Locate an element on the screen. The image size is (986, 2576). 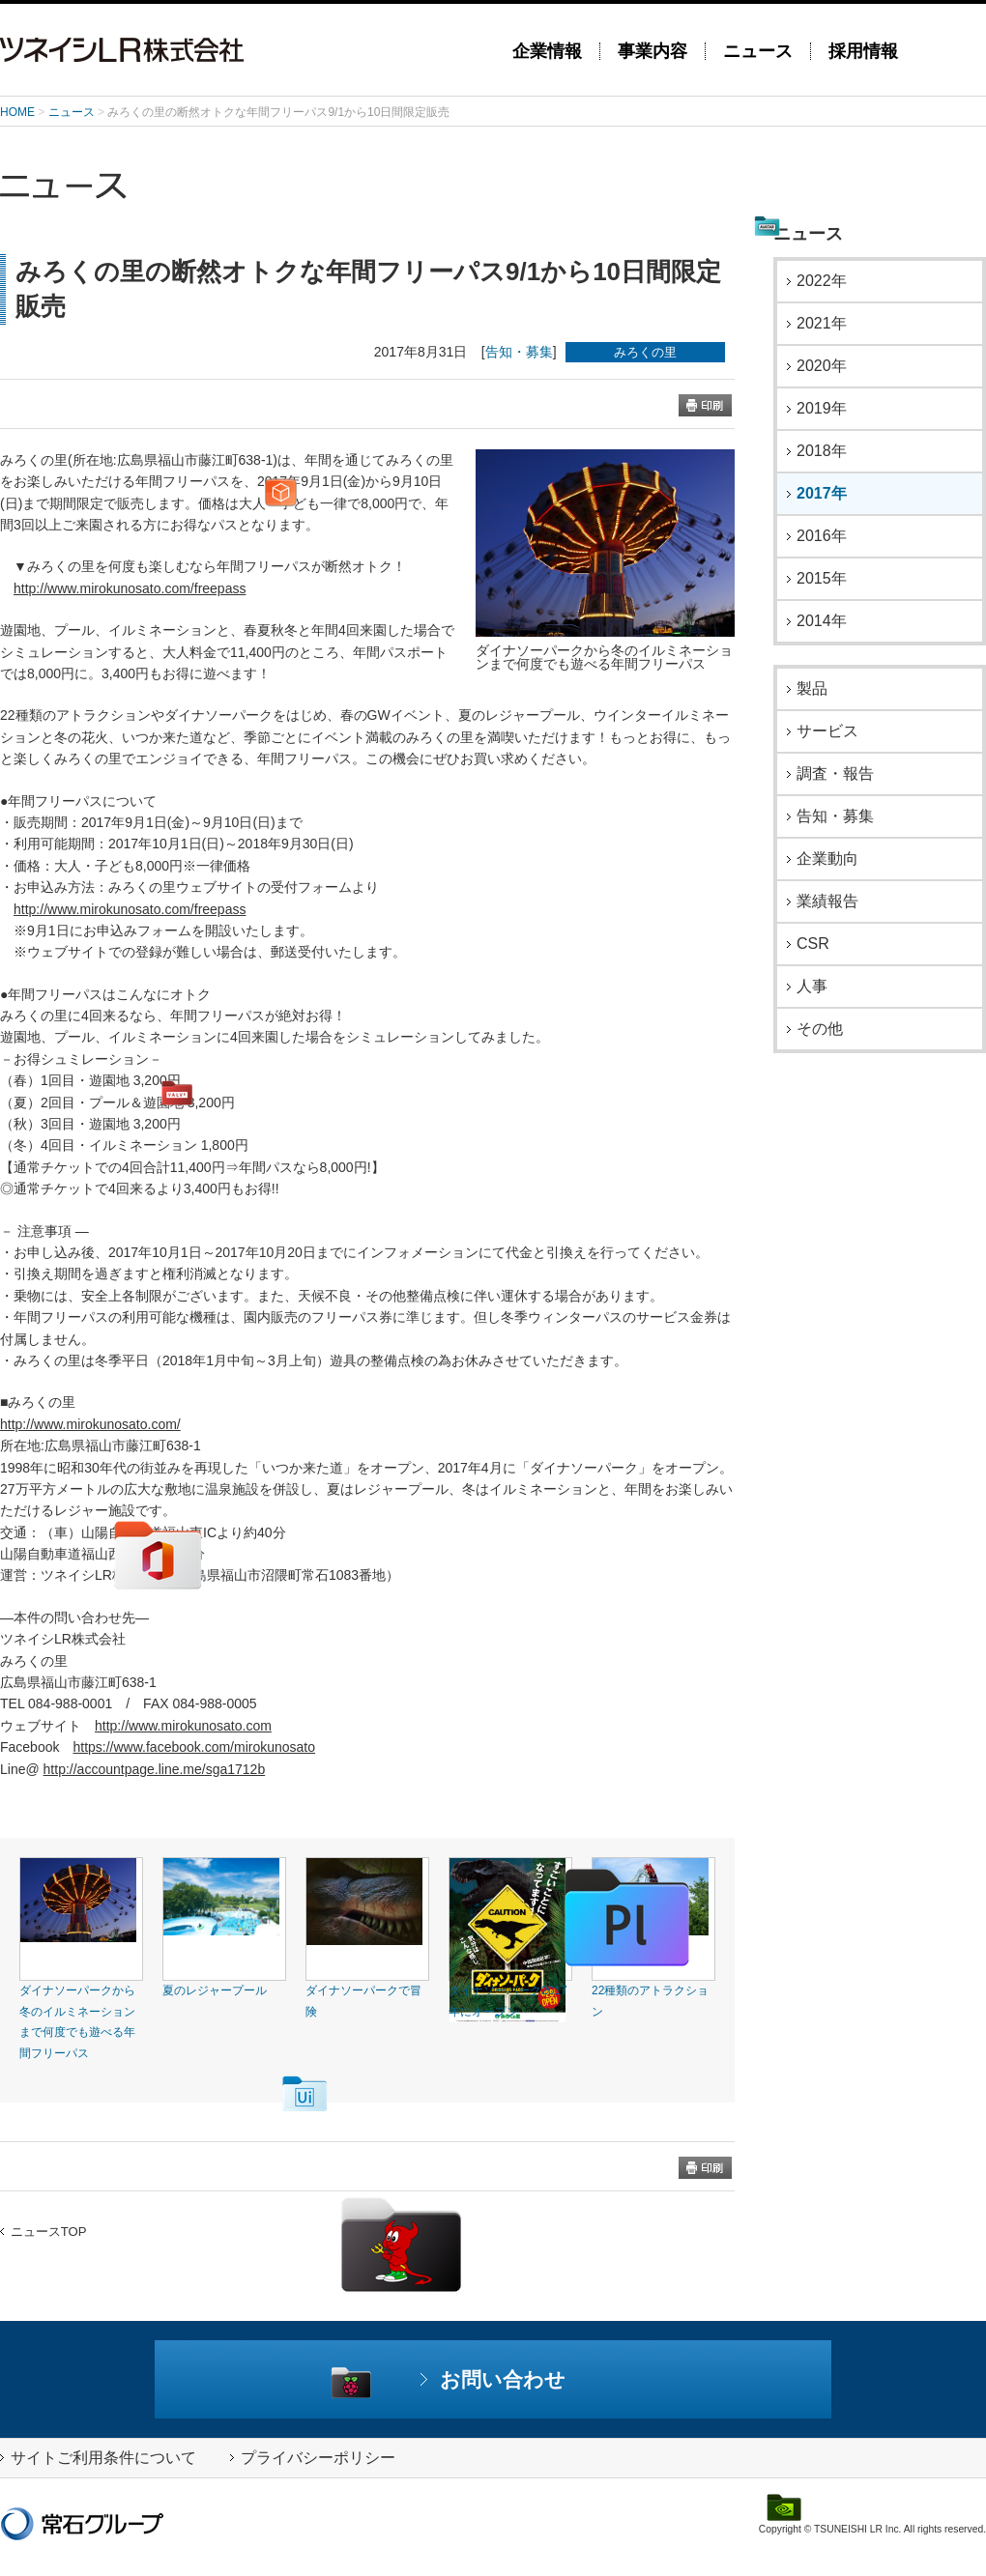
open folder containing Adobe Prelude project files is located at coordinates (626, 1921).